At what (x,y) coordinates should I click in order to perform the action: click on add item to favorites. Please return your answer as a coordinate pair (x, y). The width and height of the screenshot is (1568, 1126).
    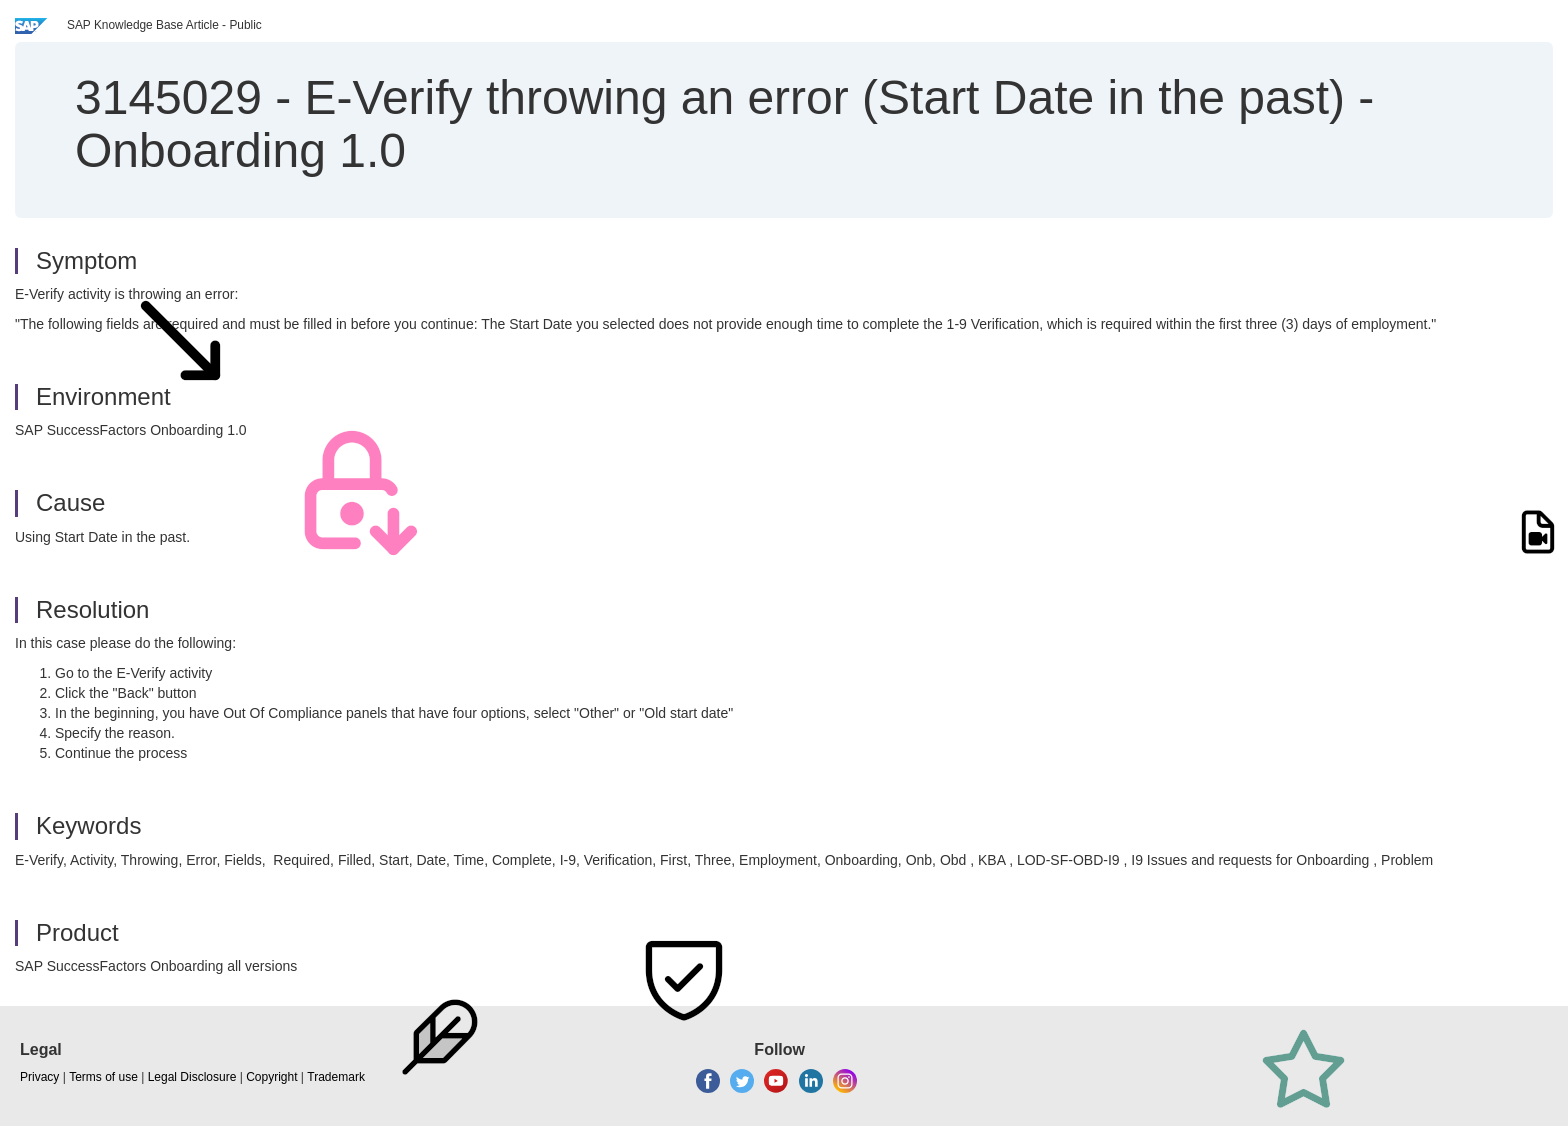
    Looking at the image, I should click on (1303, 1072).